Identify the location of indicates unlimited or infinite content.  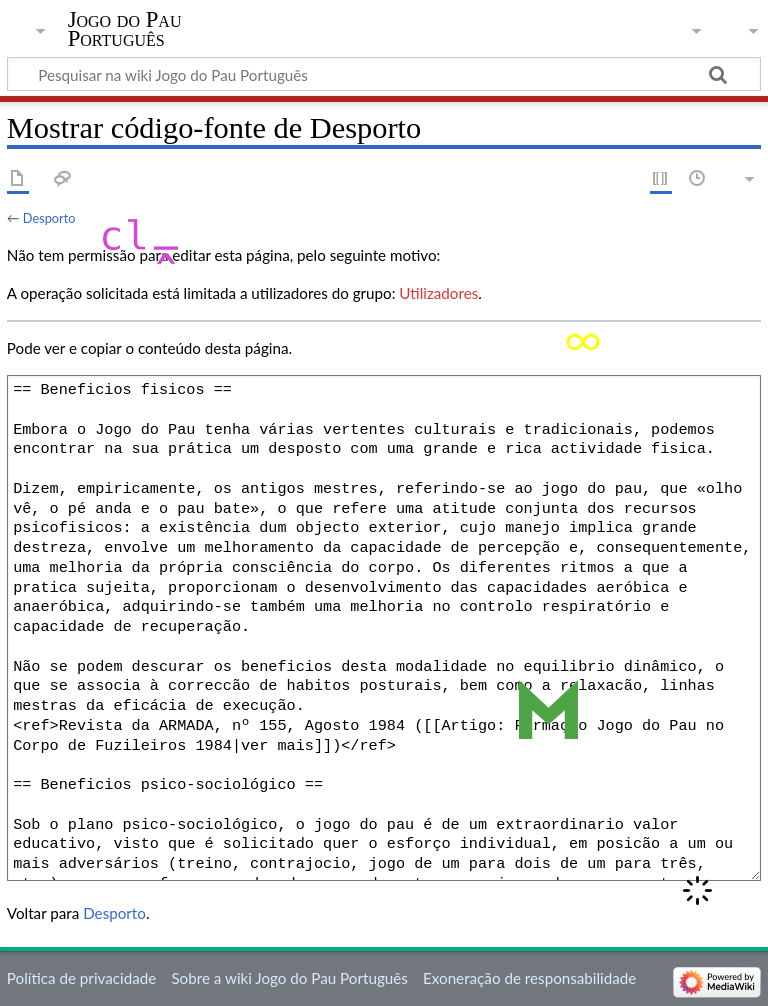
(583, 342).